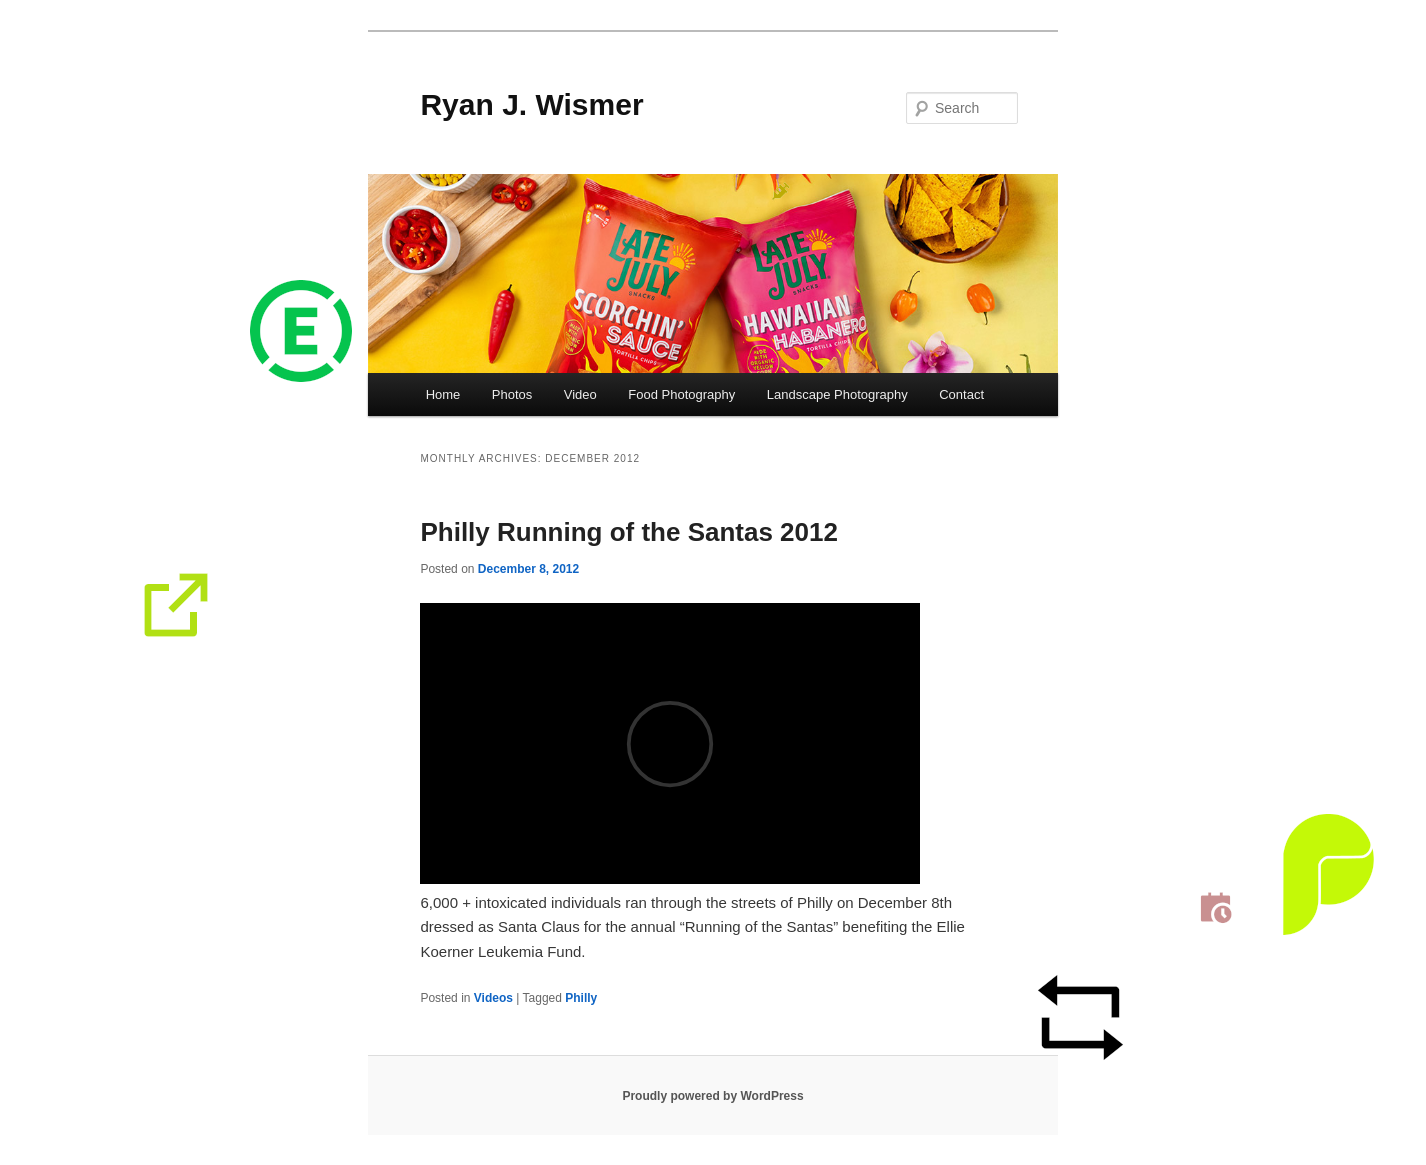 This screenshot has height=1165, width=1426. Describe the element at coordinates (781, 191) in the screenshot. I see `access medical or vaccination records` at that location.